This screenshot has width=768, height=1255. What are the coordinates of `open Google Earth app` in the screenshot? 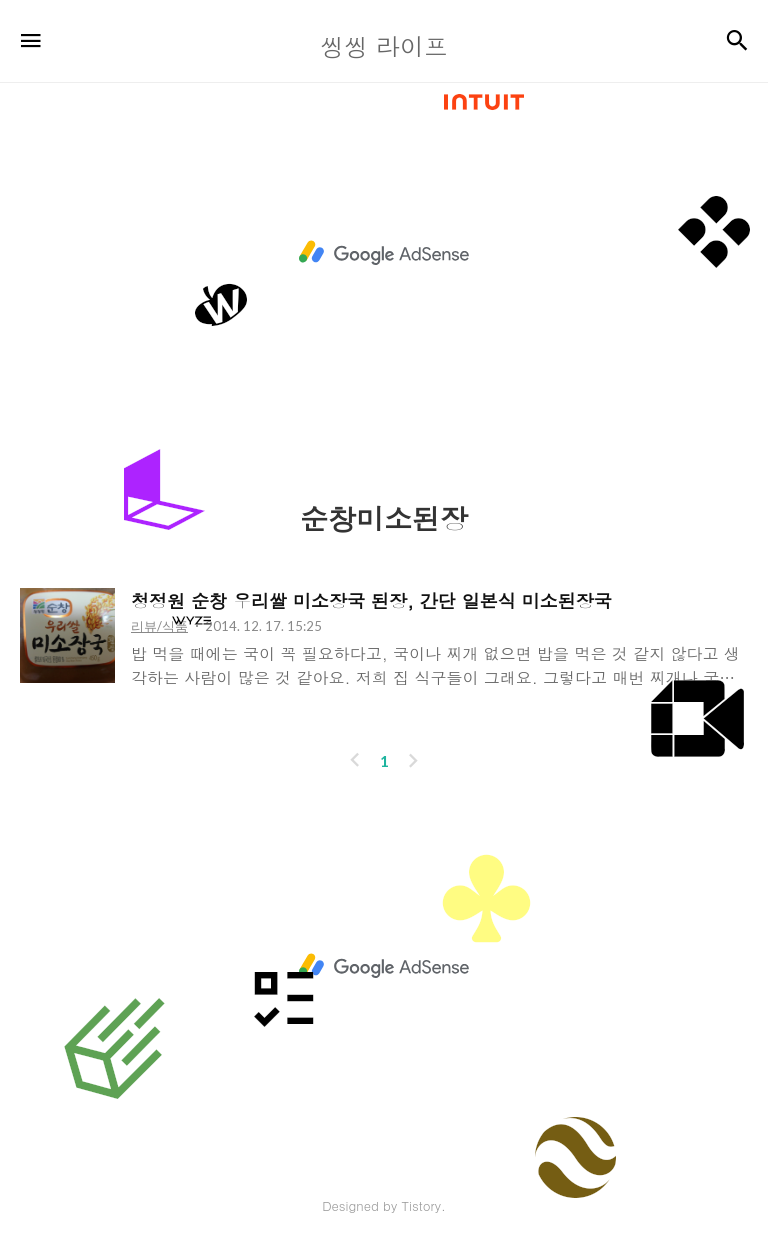 It's located at (575, 1157).